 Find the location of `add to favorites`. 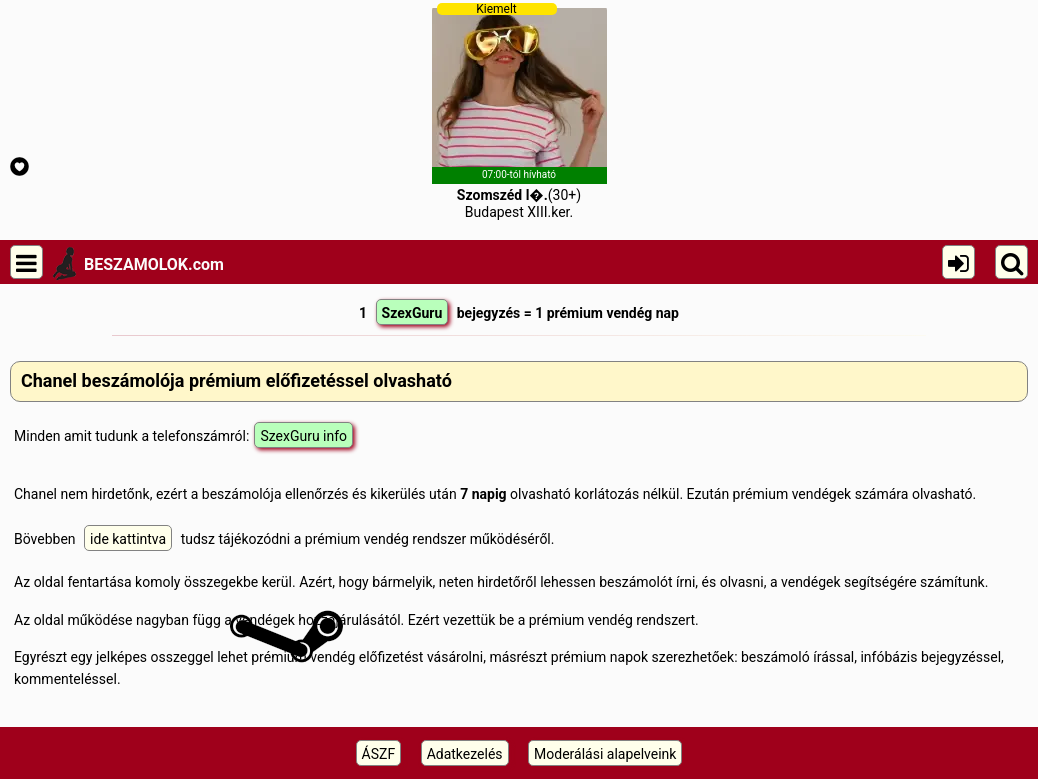

add to favorites is located at coordinates (19, 166).